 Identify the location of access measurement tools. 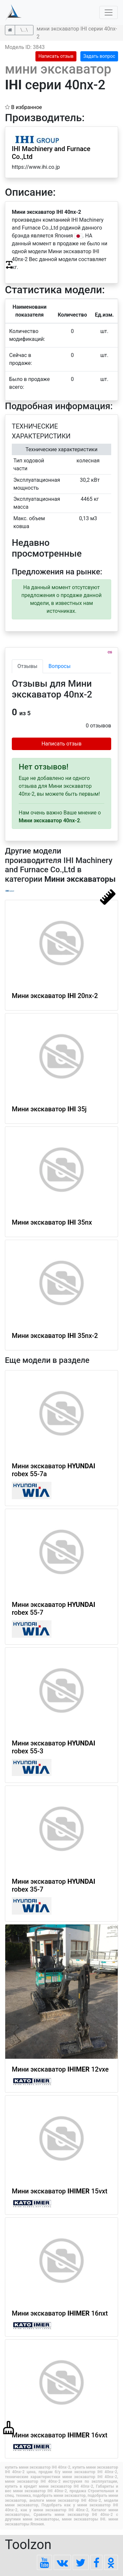
(108, 897).